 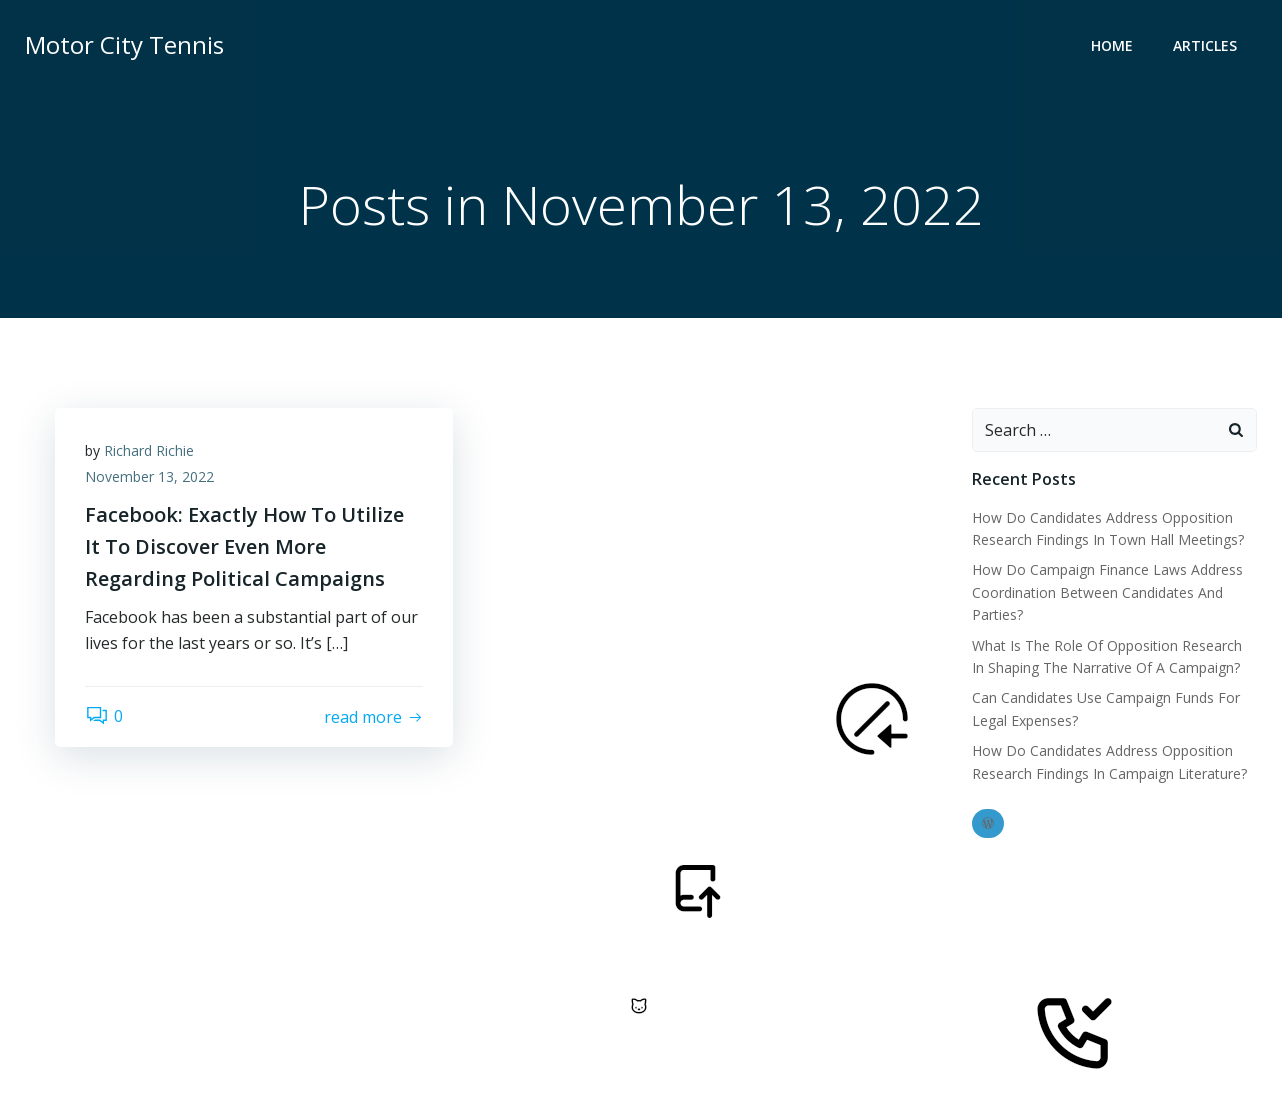 I want to click on access pet-related features or settings, so click(x=639, y=1006).